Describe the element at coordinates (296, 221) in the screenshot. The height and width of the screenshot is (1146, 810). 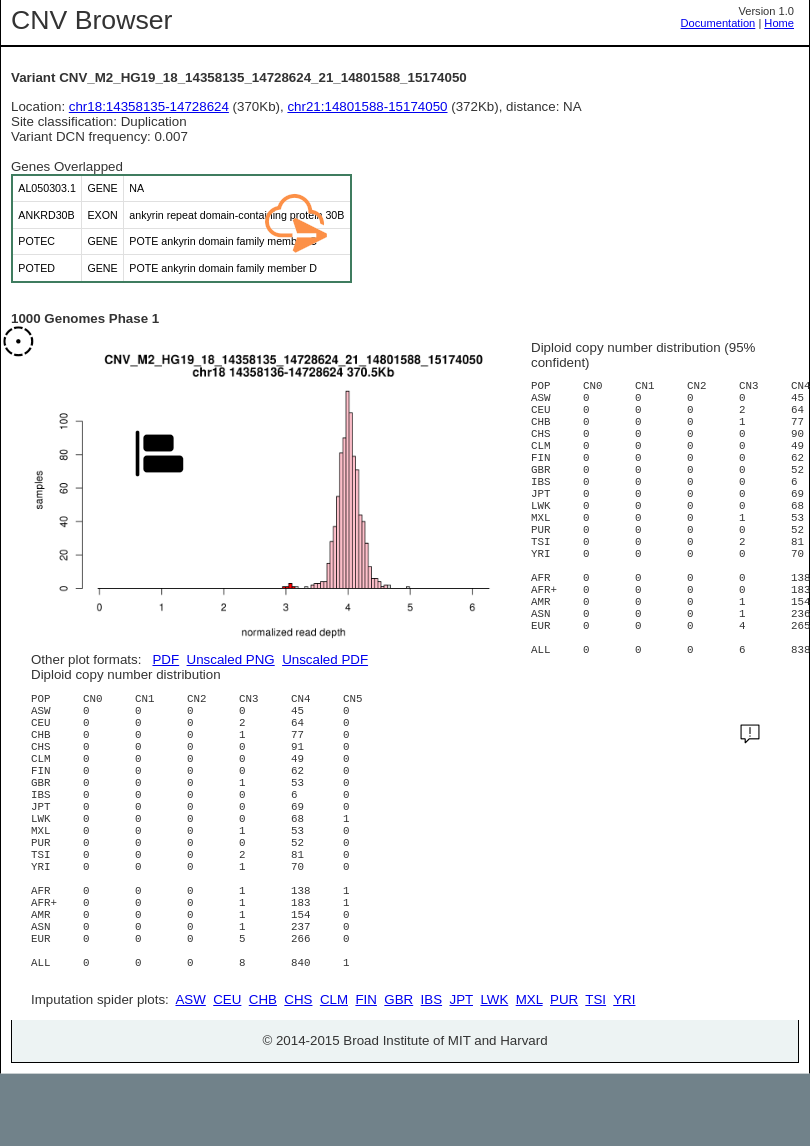
I see `send to remote agent or cloud service` at that location.